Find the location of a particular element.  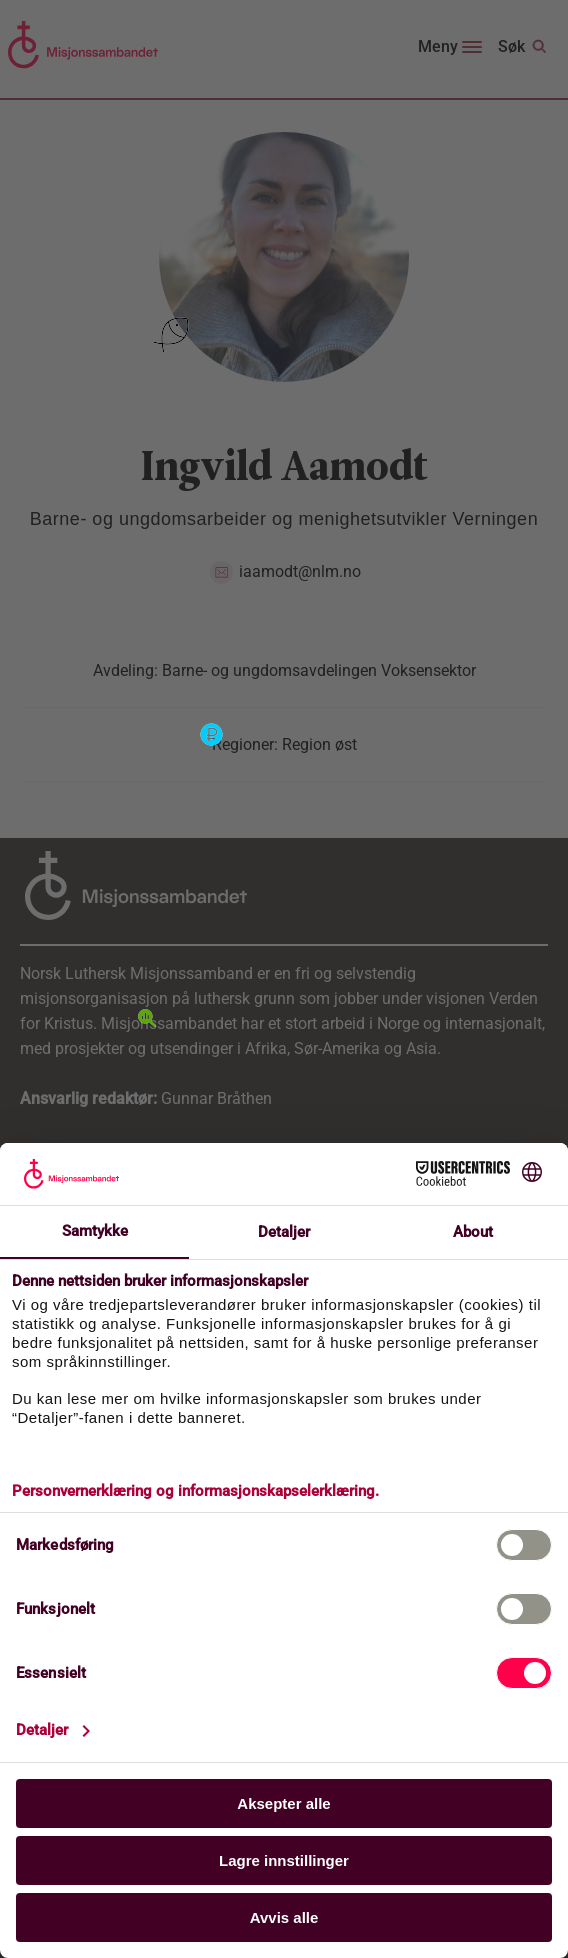

view price in russian rubles is located at coordinates (211, 734).